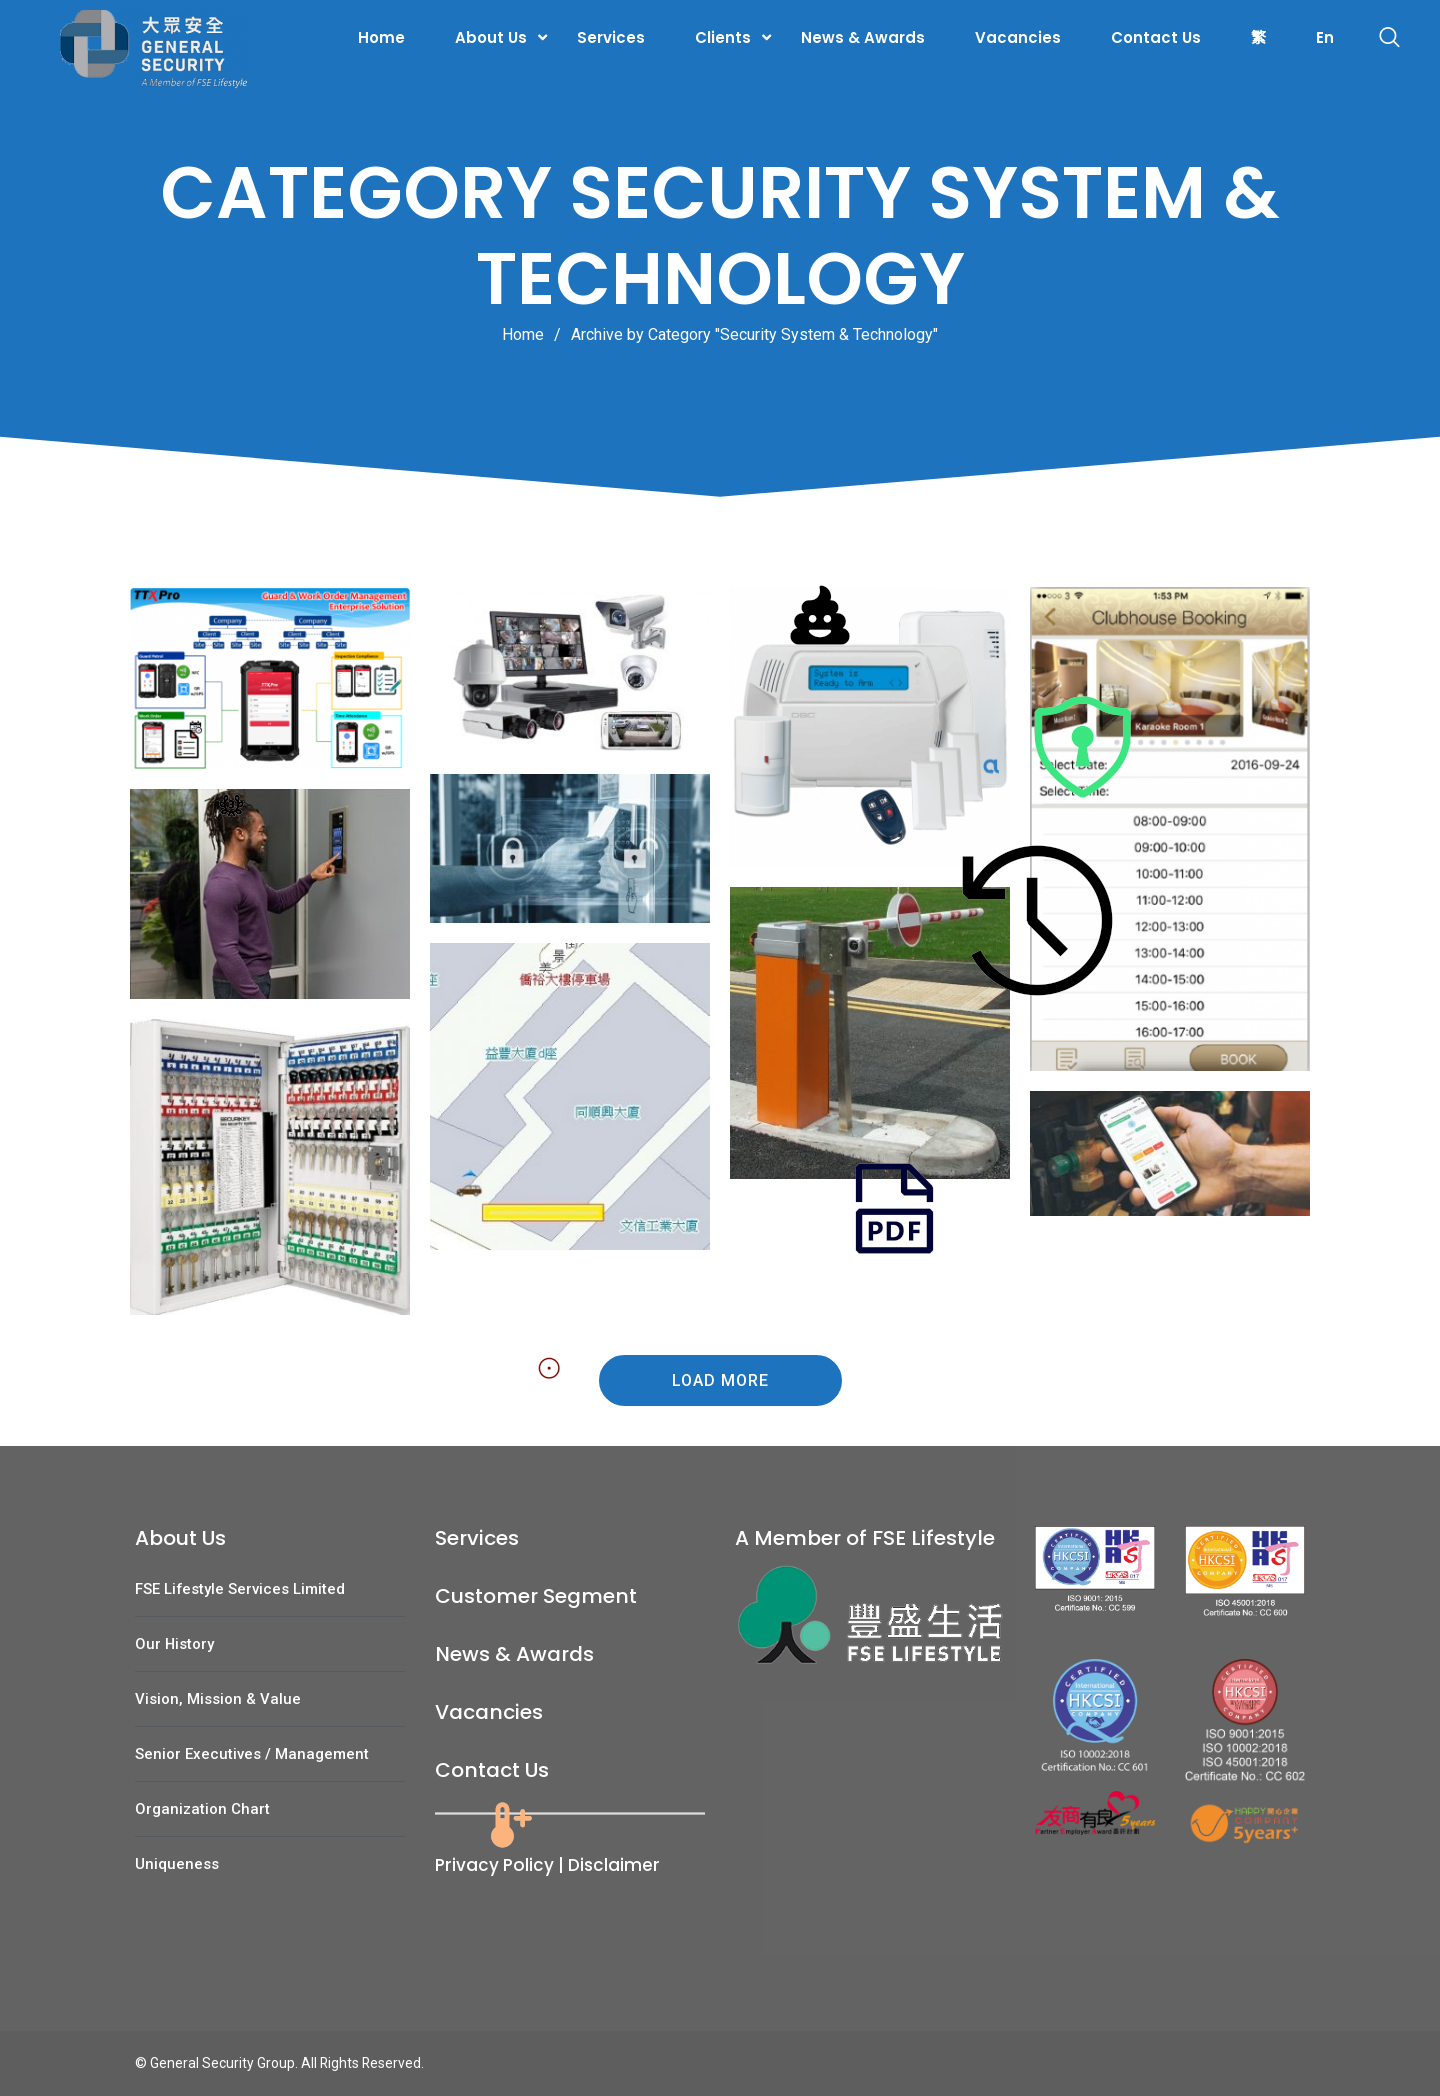  What do you see at coordinates (1037, 920) in the screenshot?
I see `view recent activity or history` at bounding box center [1037, 920].